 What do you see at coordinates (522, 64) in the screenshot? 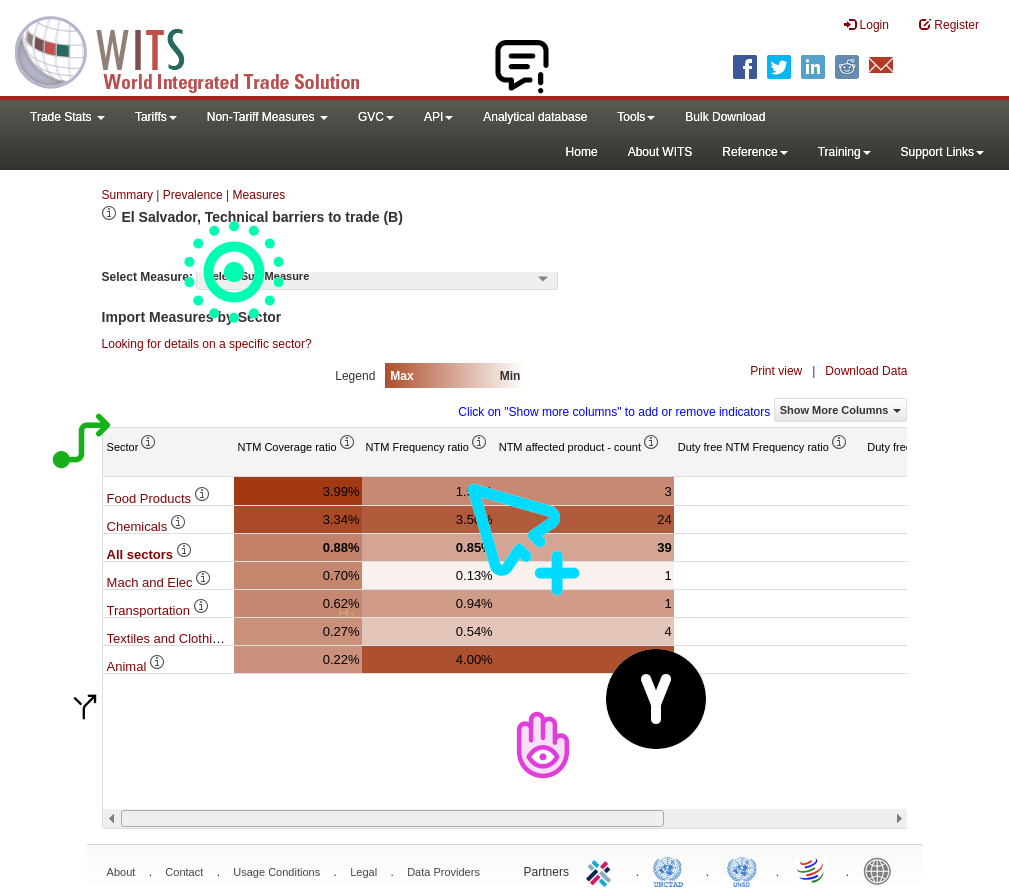
I see `message requires attention or action` at bounding box center [522, 64].